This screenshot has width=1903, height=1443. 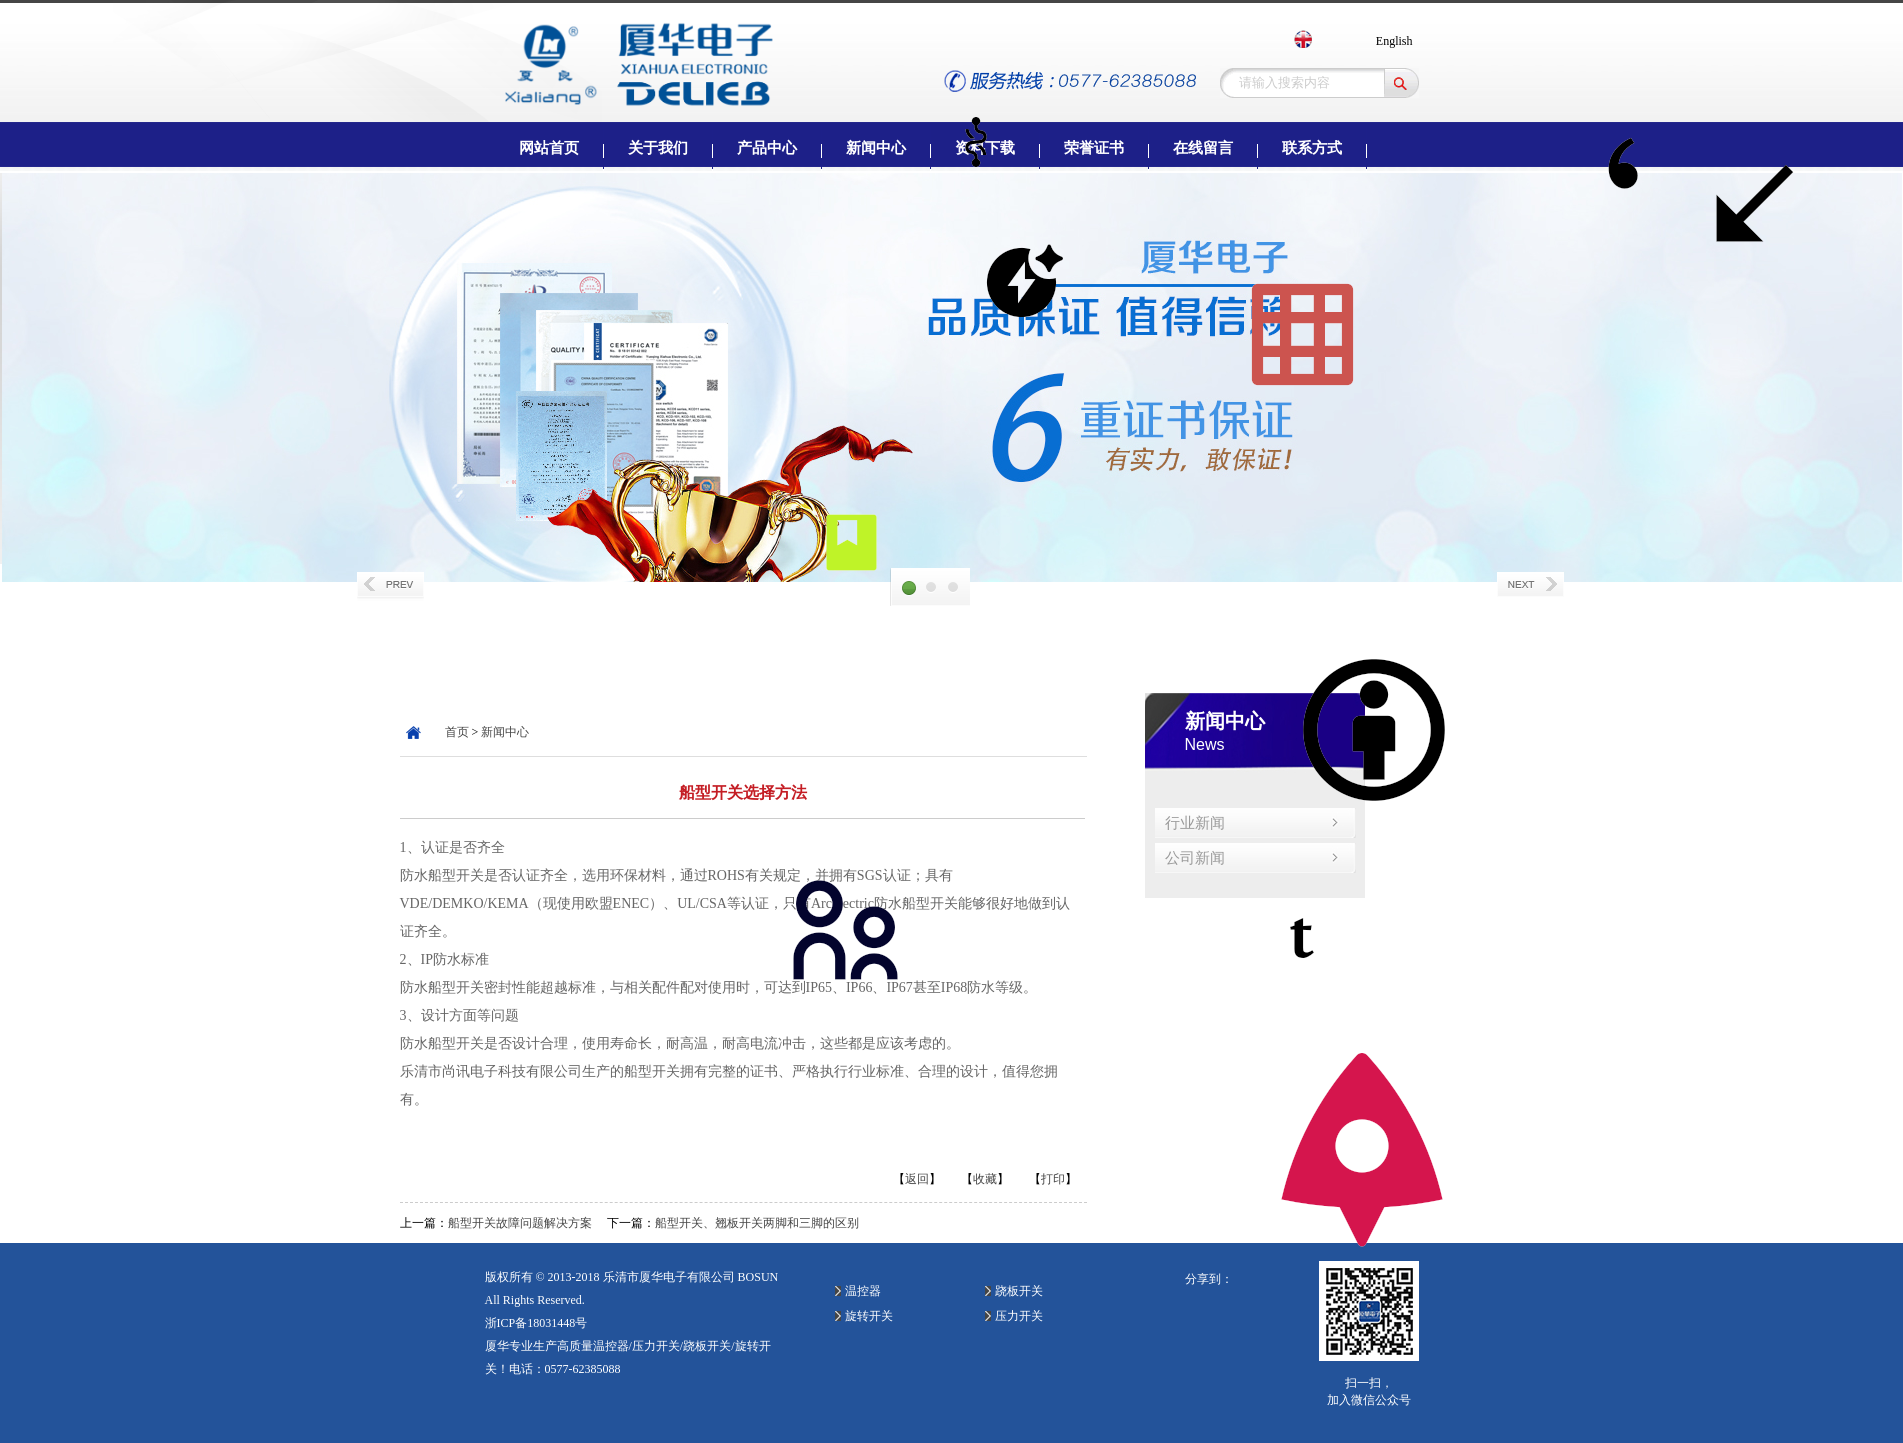 What do you see at coordinates (1302, 938) in the screenshot?
I see `open typst document editor` at bounding box center [1302, 938].